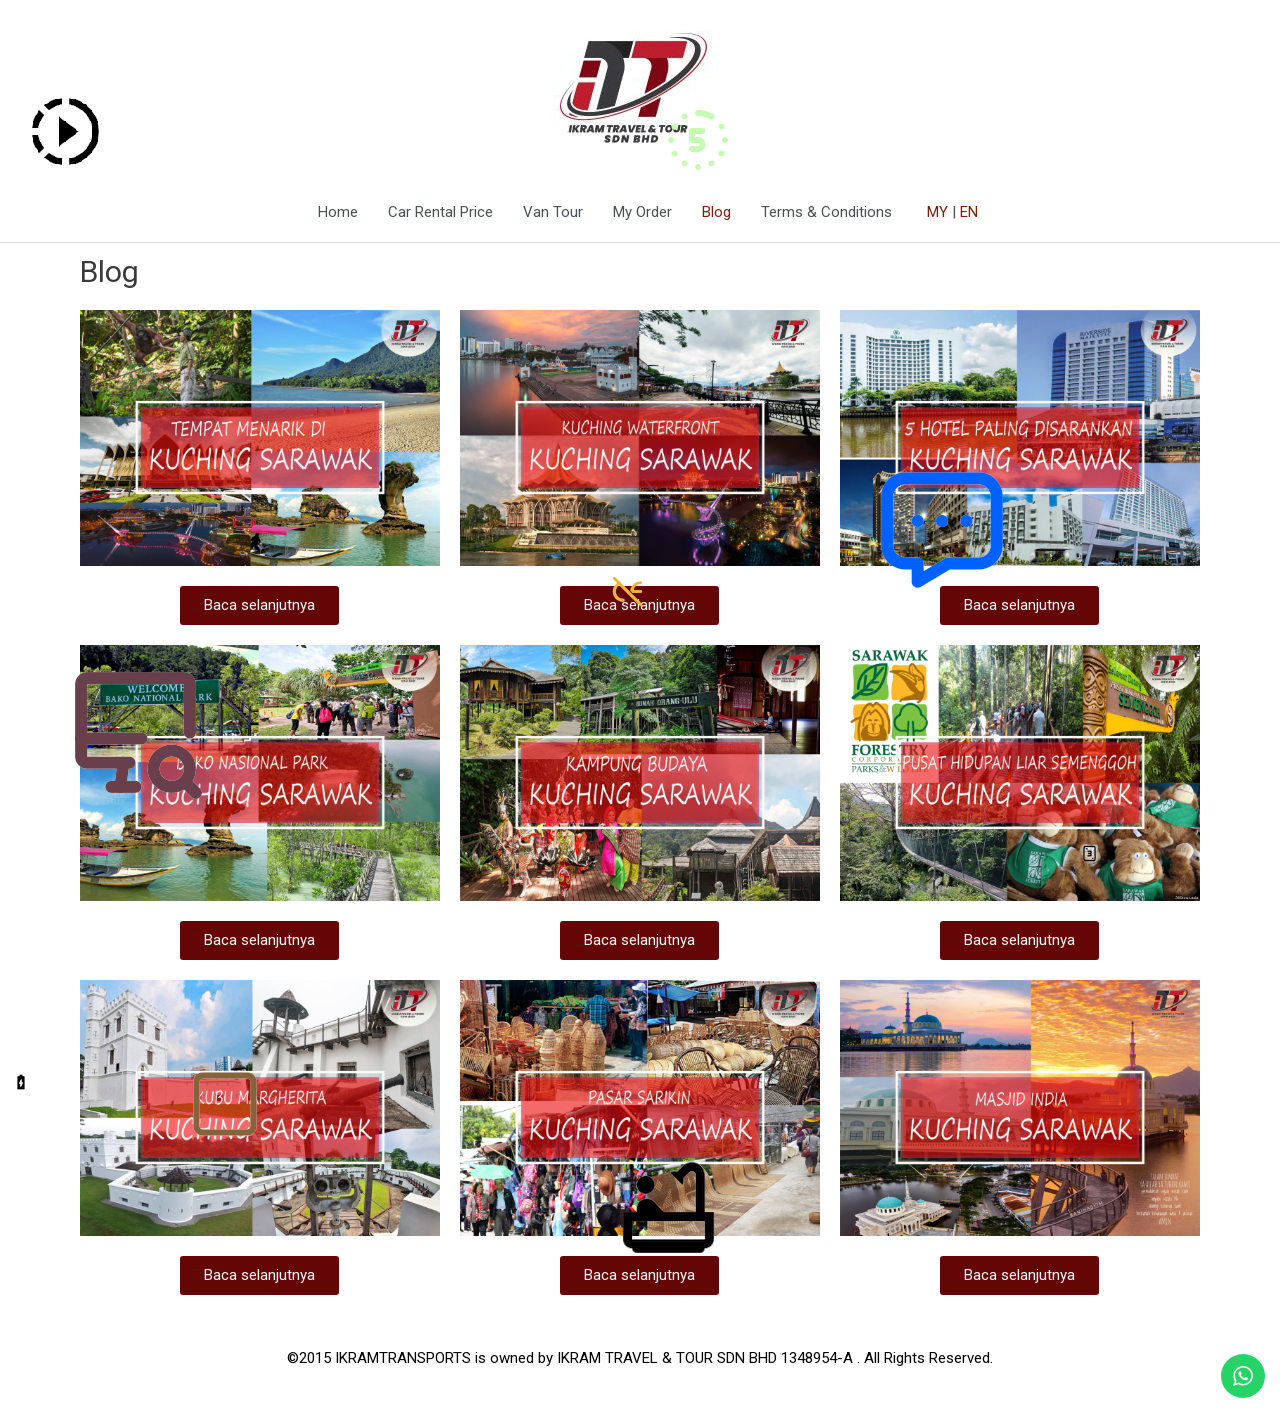  What do you see at coordinates (21, 1082) in the screenshot?
I see `indicates battery is fully charged while connected to power` at bounding box center [21, 1082].